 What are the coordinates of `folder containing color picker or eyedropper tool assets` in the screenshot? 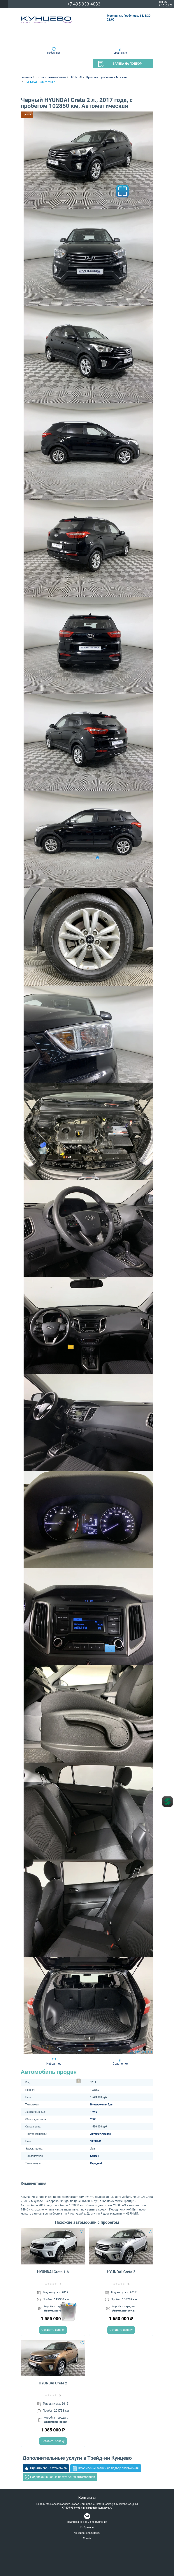 It's located at (110, 1648).